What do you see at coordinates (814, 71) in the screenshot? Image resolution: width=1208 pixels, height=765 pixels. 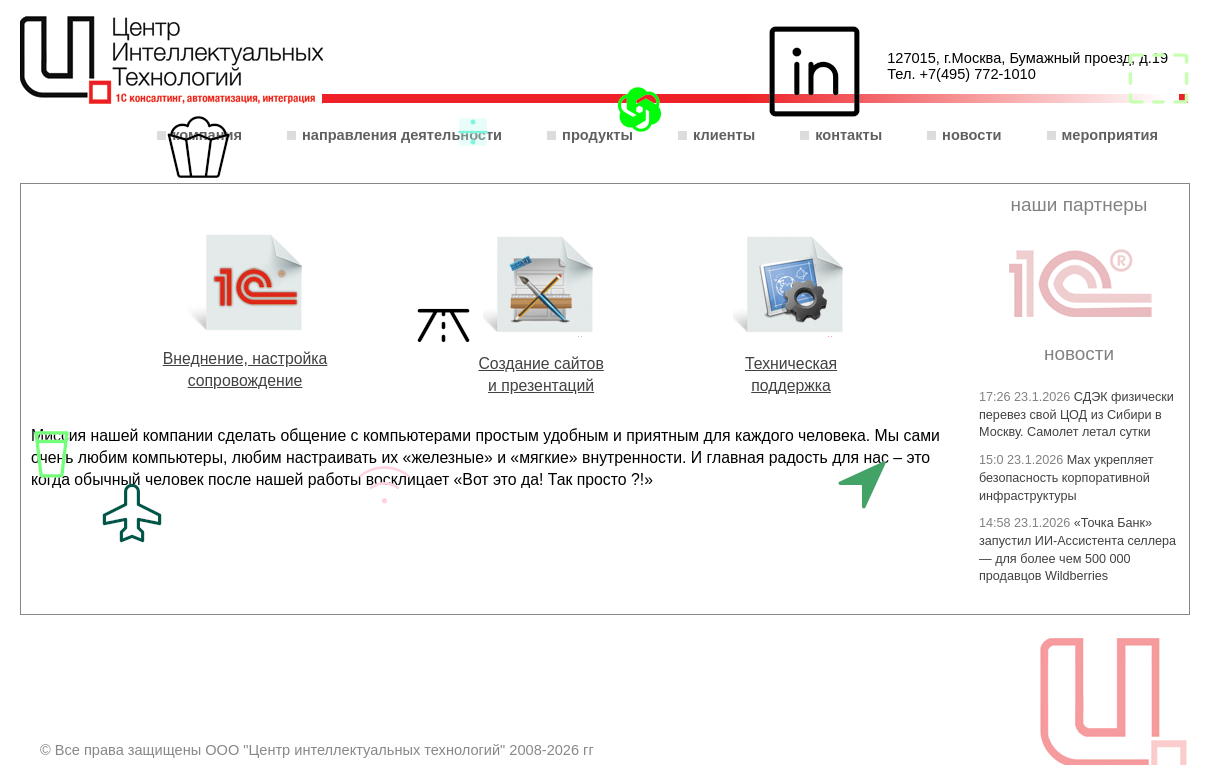 I see `open LinkedIn profile or app` at bounding box center [814, 71].